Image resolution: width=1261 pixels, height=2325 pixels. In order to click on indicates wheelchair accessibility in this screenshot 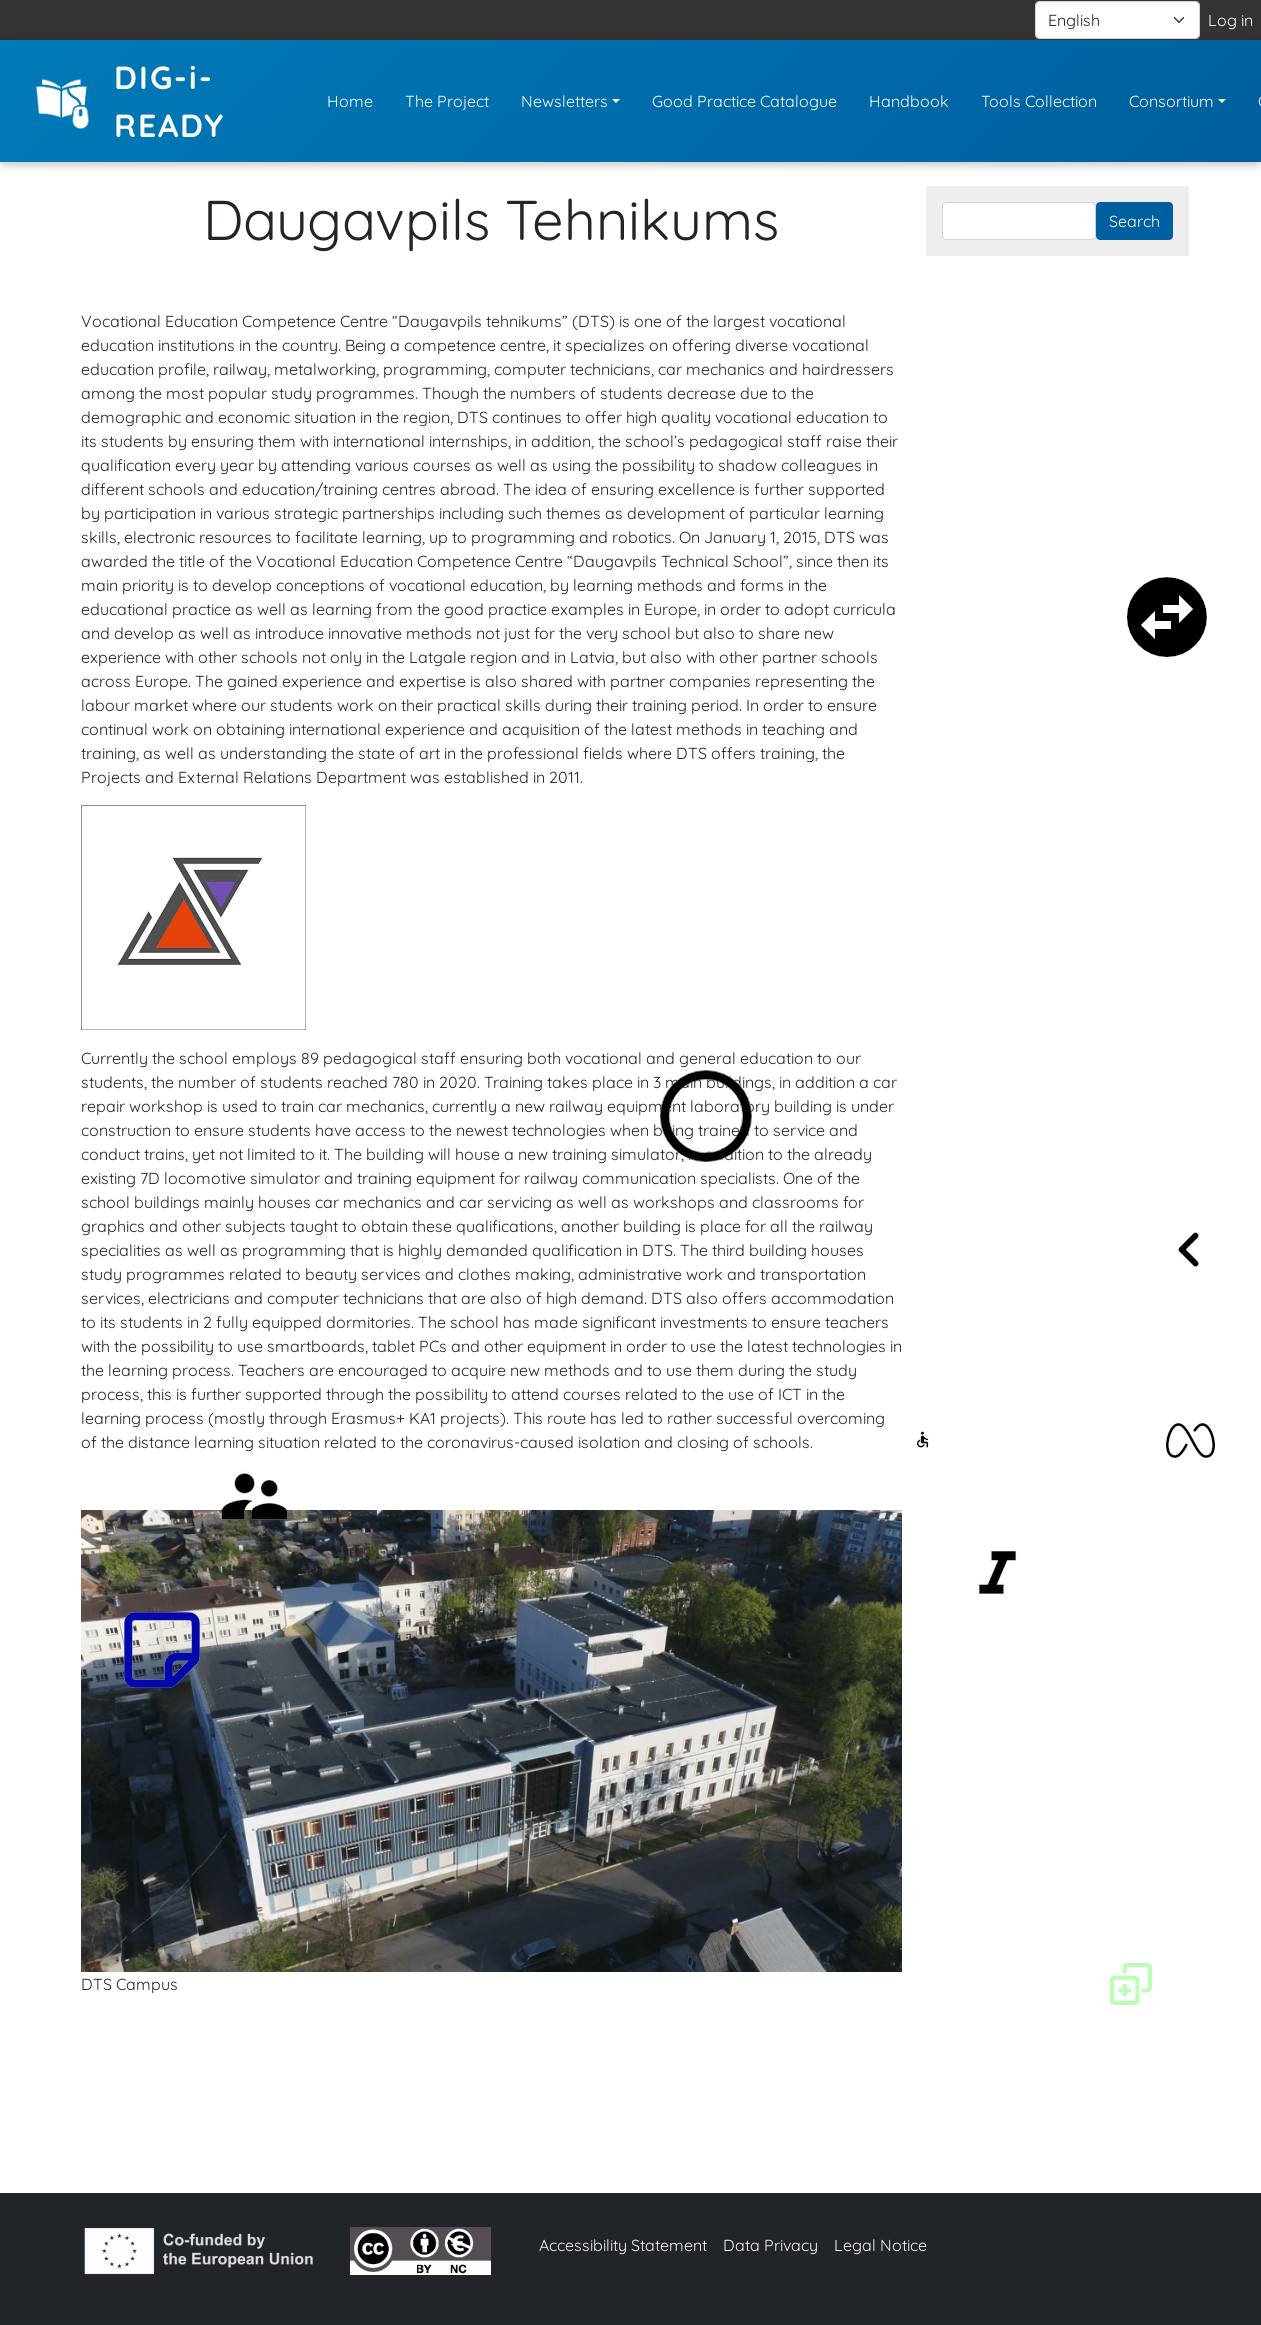, I will do `click(922, 1439)`.